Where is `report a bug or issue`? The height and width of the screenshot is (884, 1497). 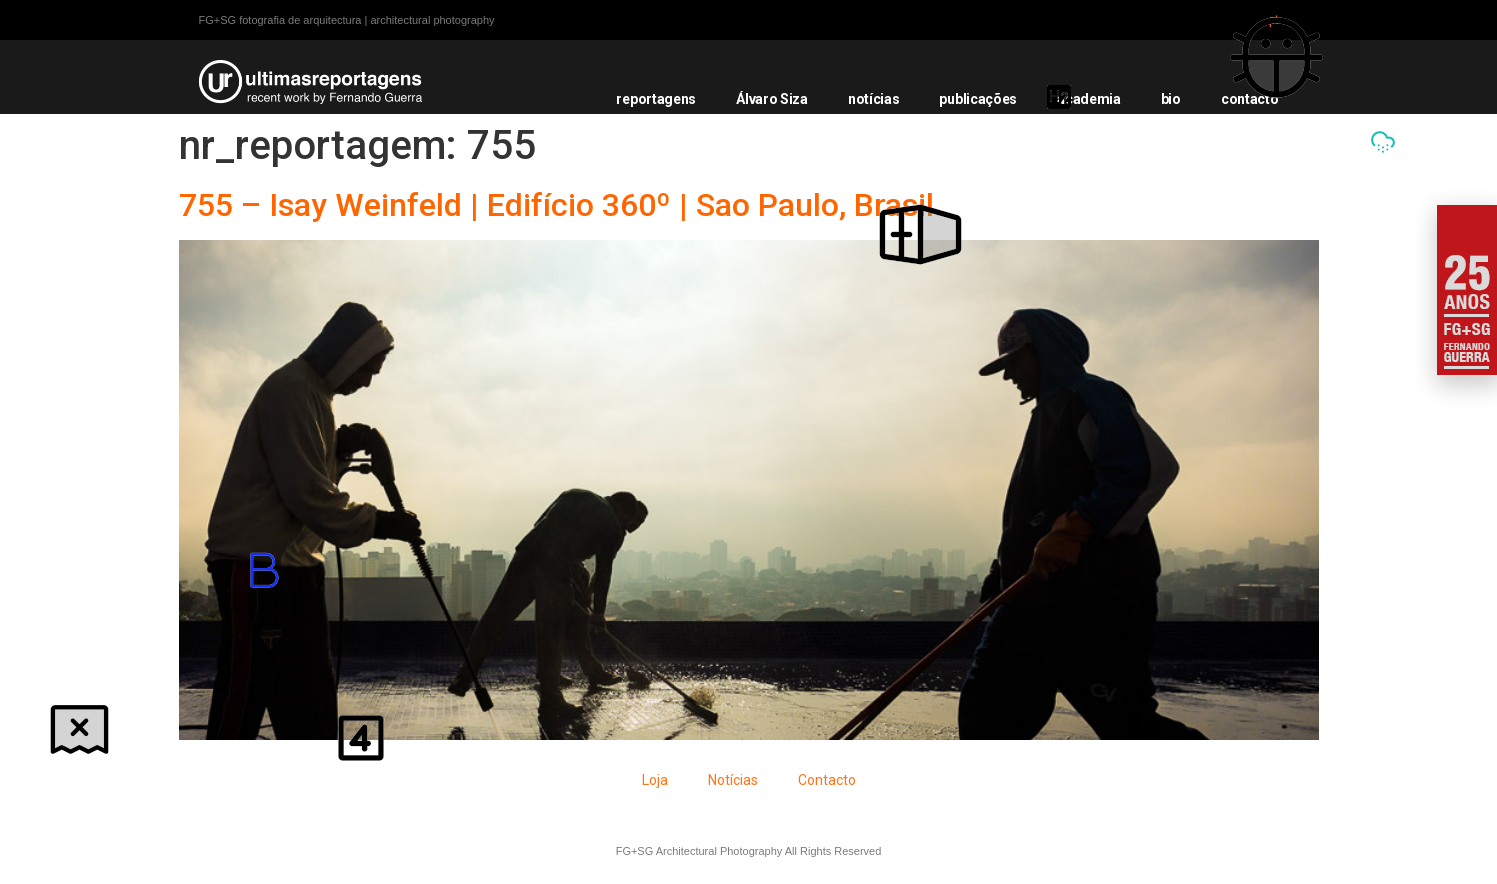
report a bug or issue is located at coordinates (1276, 57).